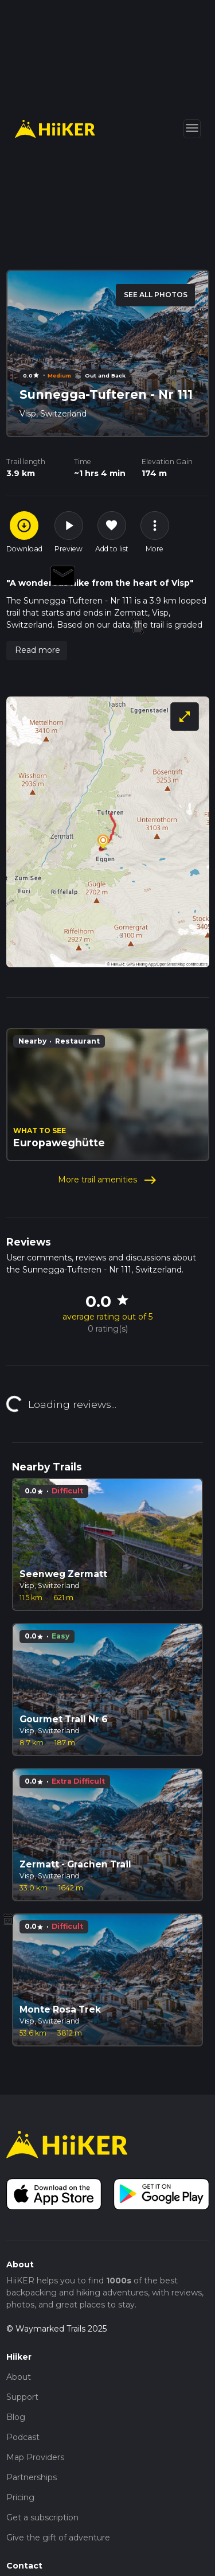  I want to click on rotate your device orientation, so click(138, 625).